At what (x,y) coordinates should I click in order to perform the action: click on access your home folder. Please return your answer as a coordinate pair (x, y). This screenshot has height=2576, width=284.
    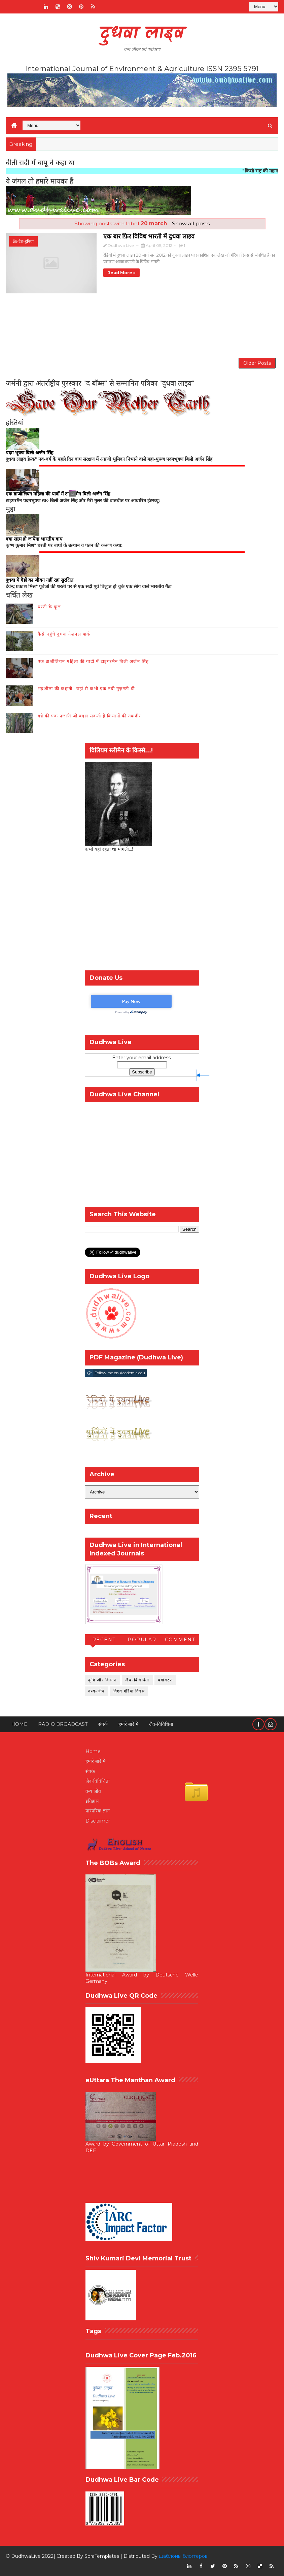
    Looking at the image, I should click on (72, 493).